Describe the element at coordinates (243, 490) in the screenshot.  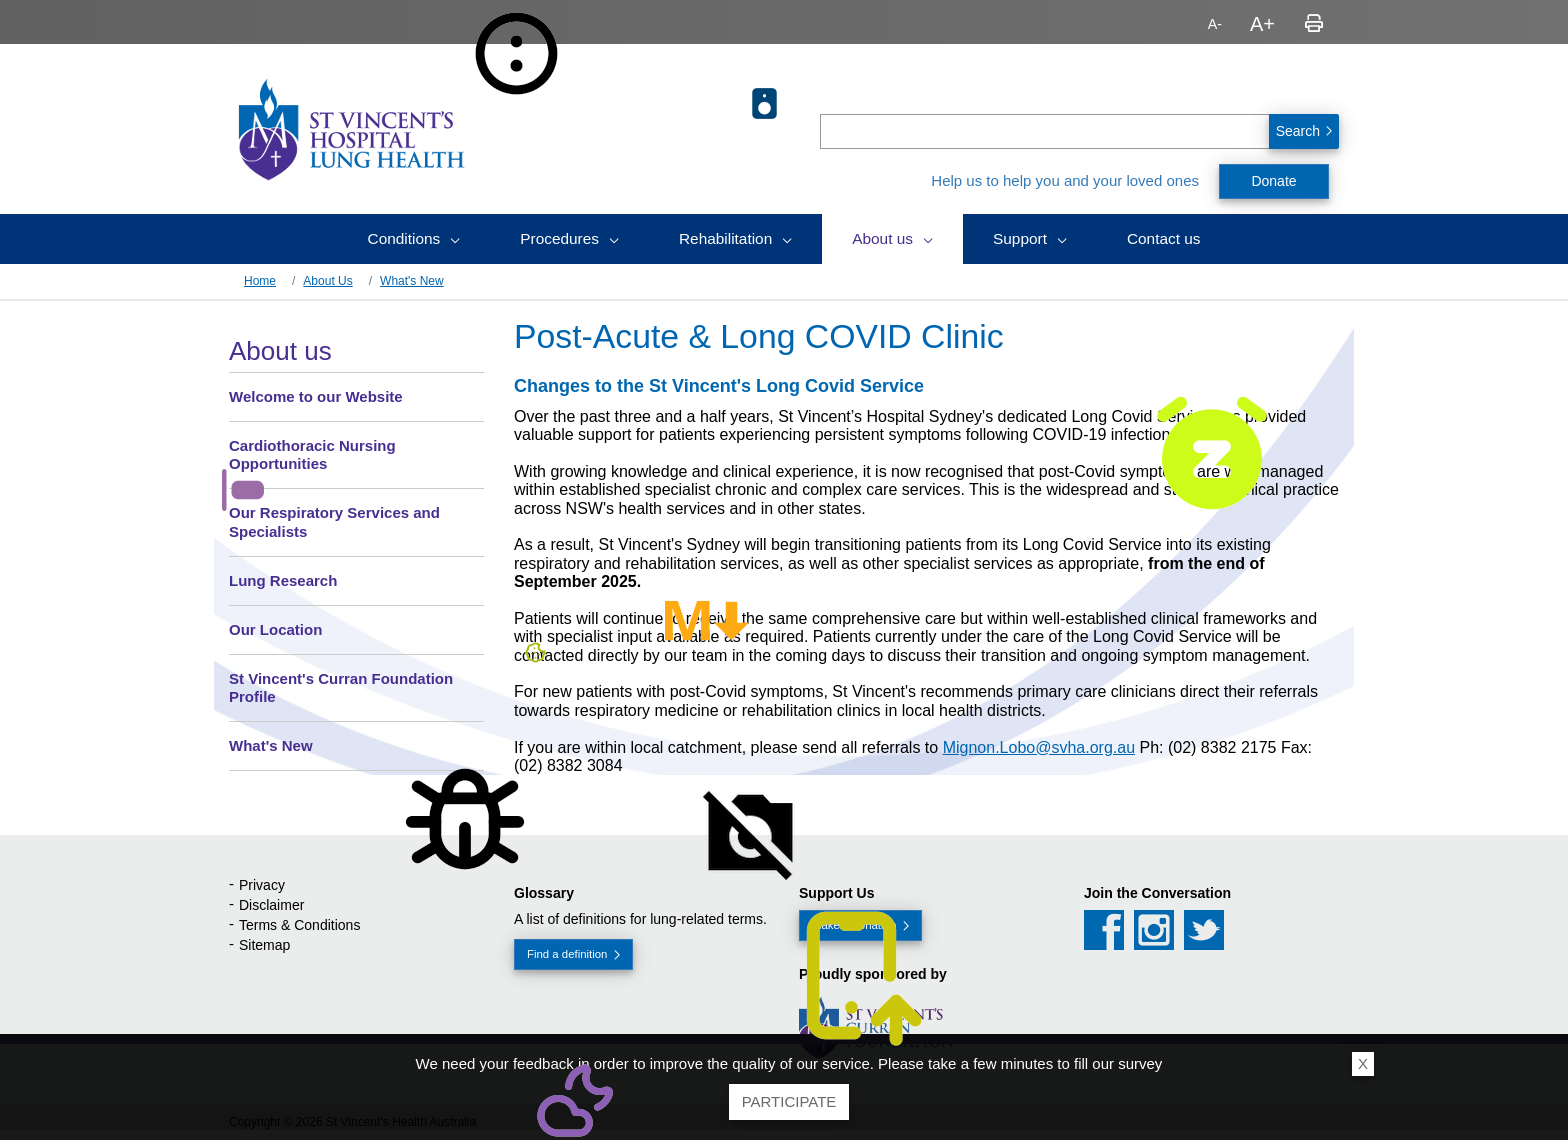
I see `align selected elements to the left` at that location.